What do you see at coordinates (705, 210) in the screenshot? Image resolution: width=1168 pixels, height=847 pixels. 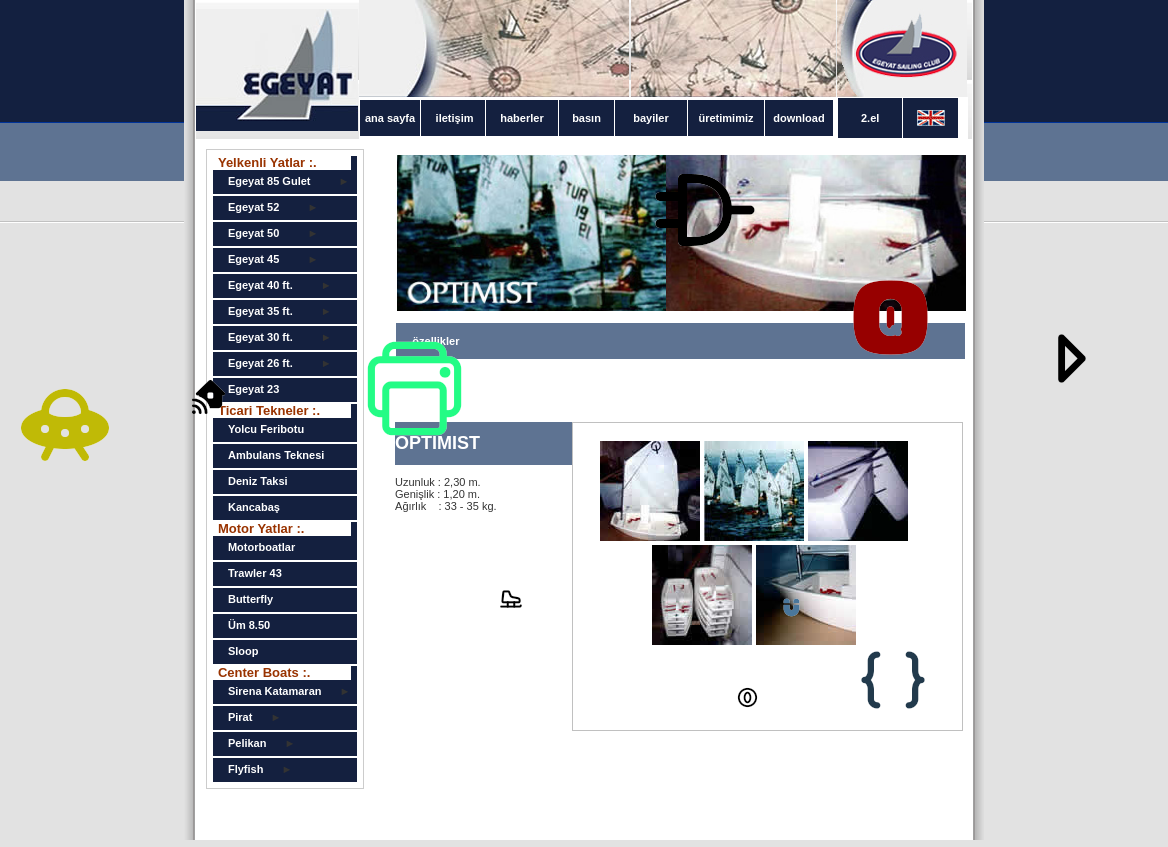 I see `represents a logical AND gate in circuit diagrams` at bounding box center [705, 210].